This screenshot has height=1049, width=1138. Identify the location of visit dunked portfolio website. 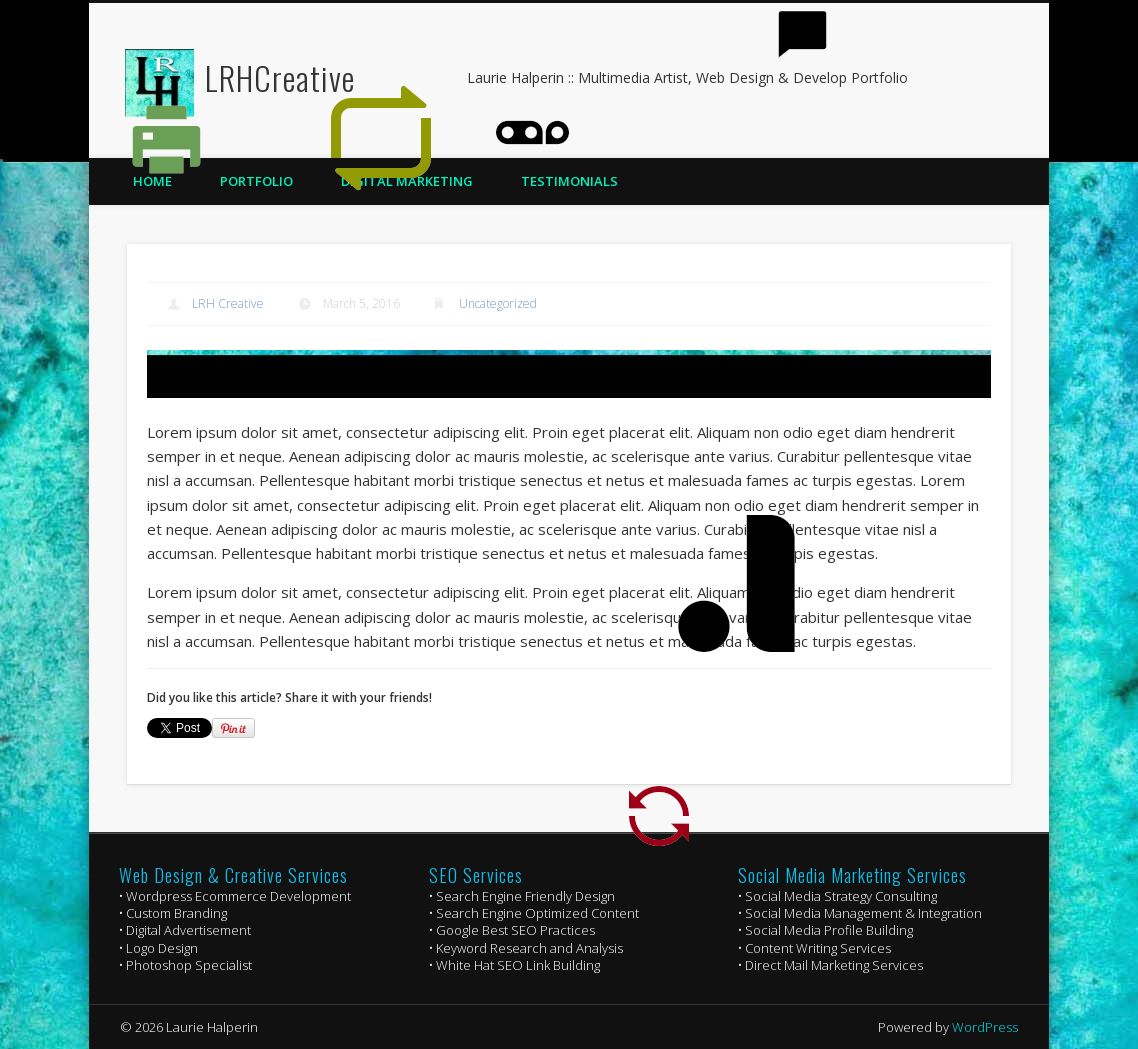
(736, 583).